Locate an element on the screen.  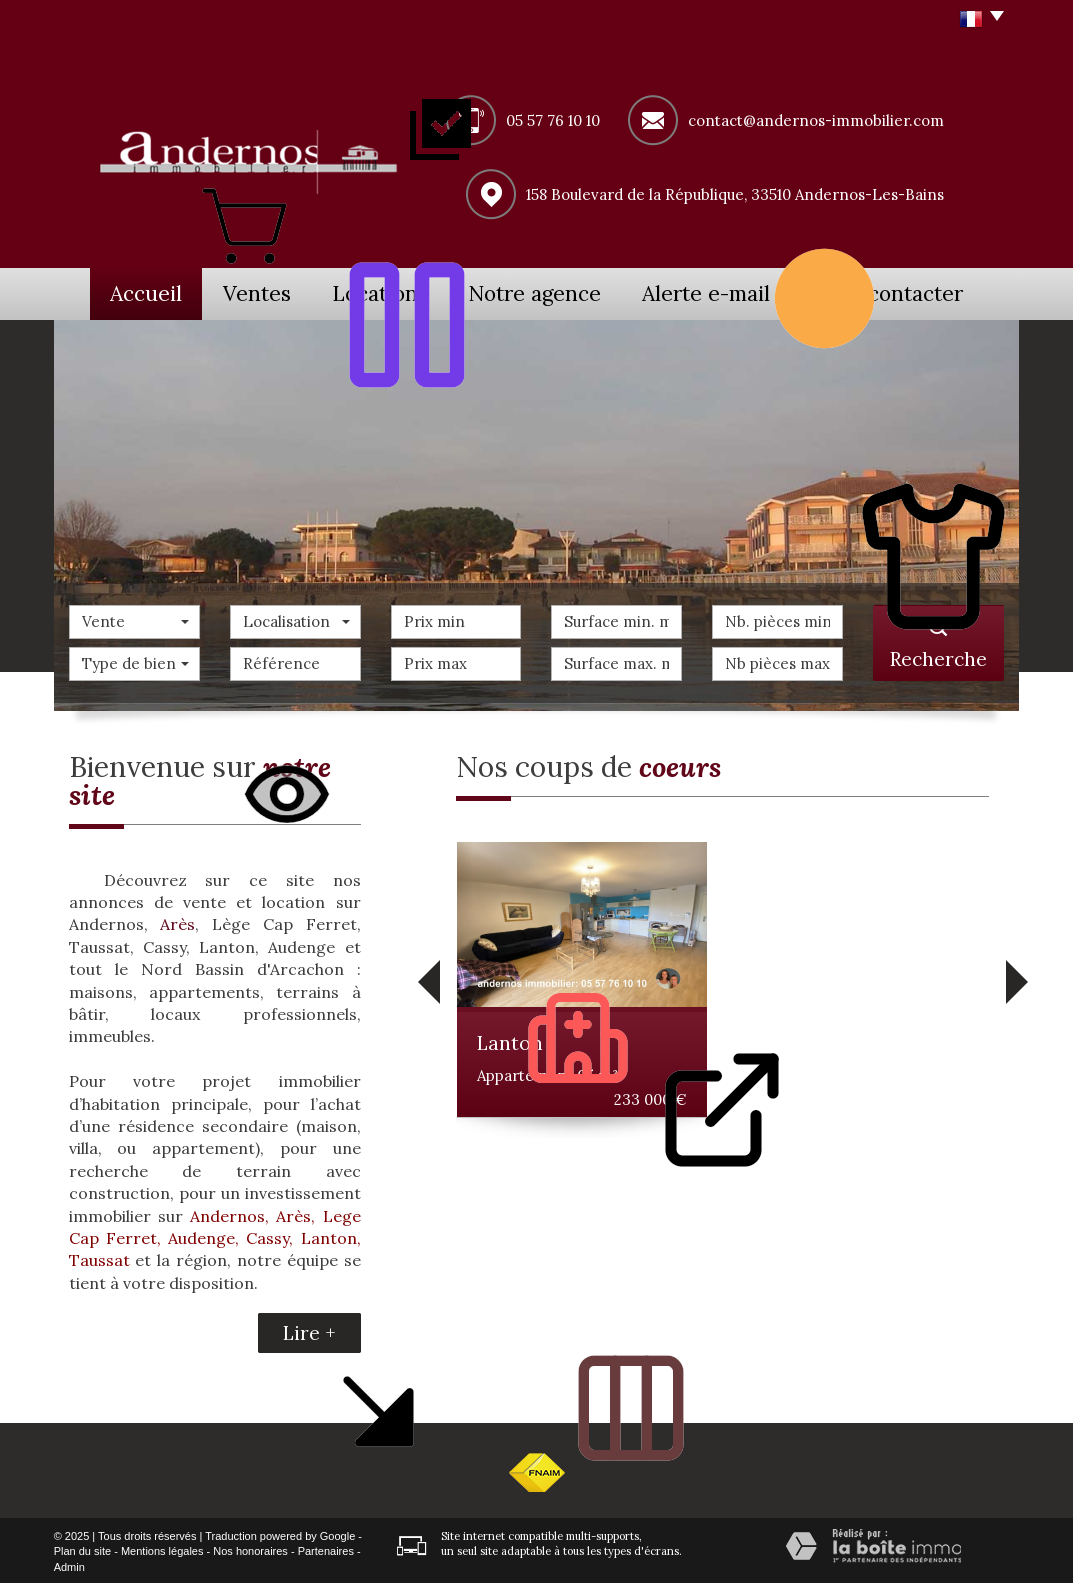
view your shopping cart is located at coordinates (246, 226).